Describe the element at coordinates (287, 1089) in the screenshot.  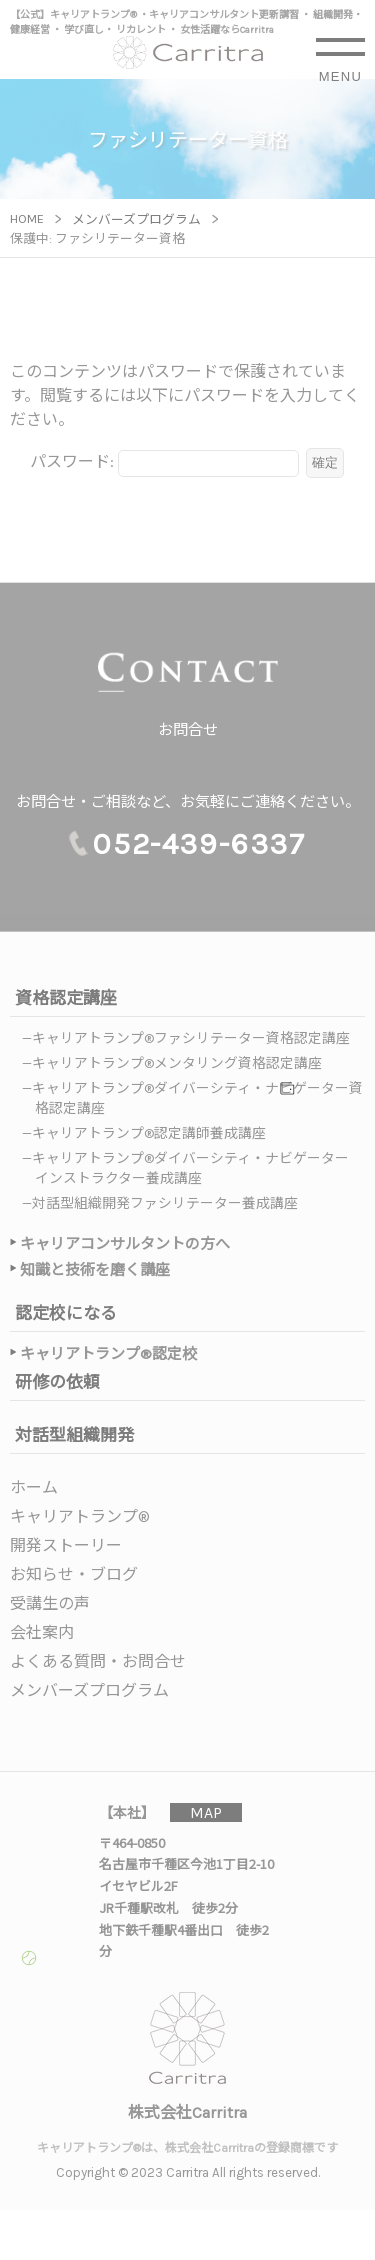
I see `access your wallet or payment methods` at that location.